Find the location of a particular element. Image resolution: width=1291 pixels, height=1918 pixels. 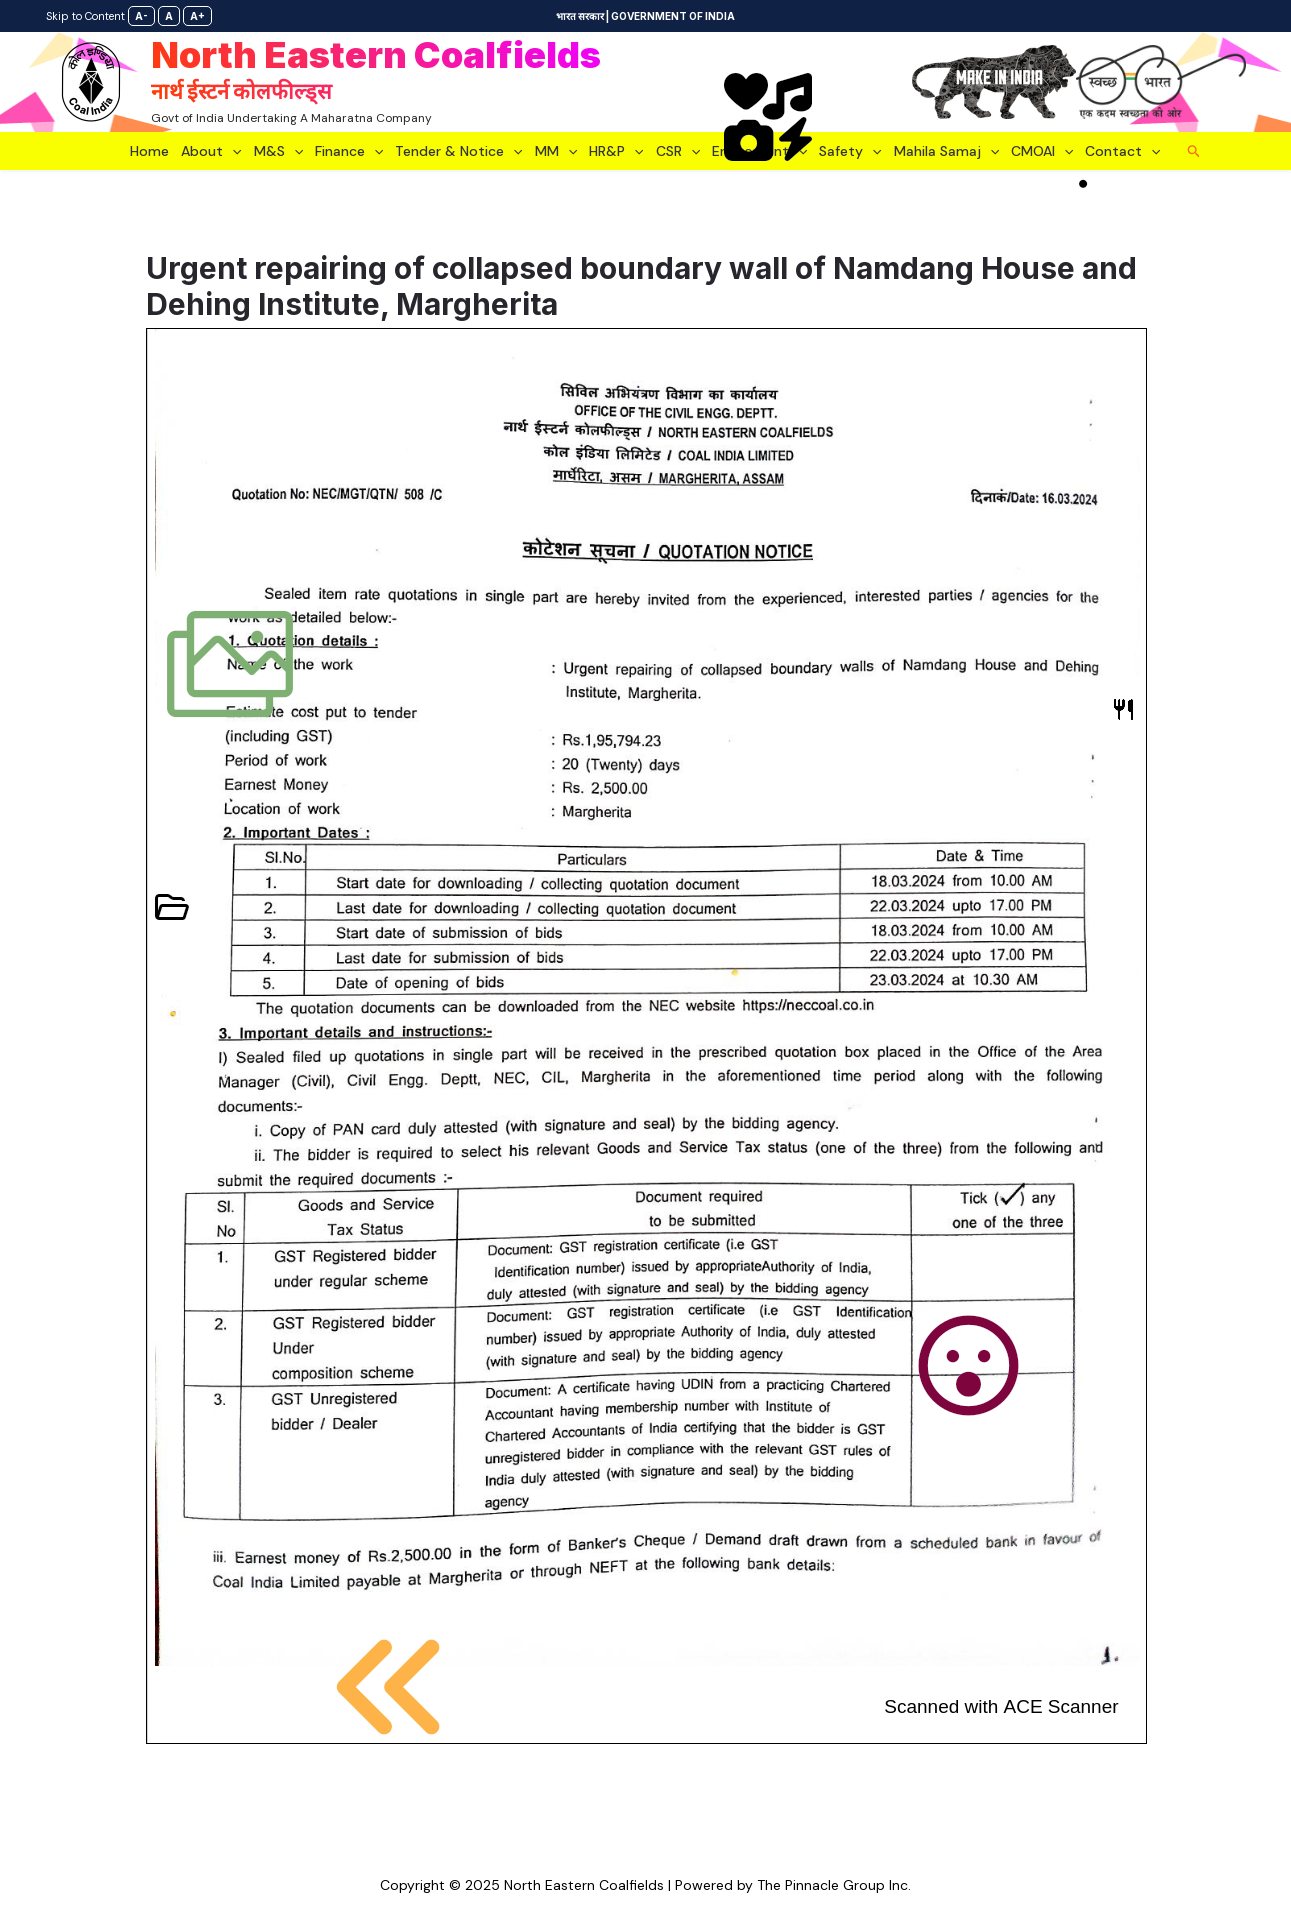

find nearby restaurants is located at coordinates (1123, 709).